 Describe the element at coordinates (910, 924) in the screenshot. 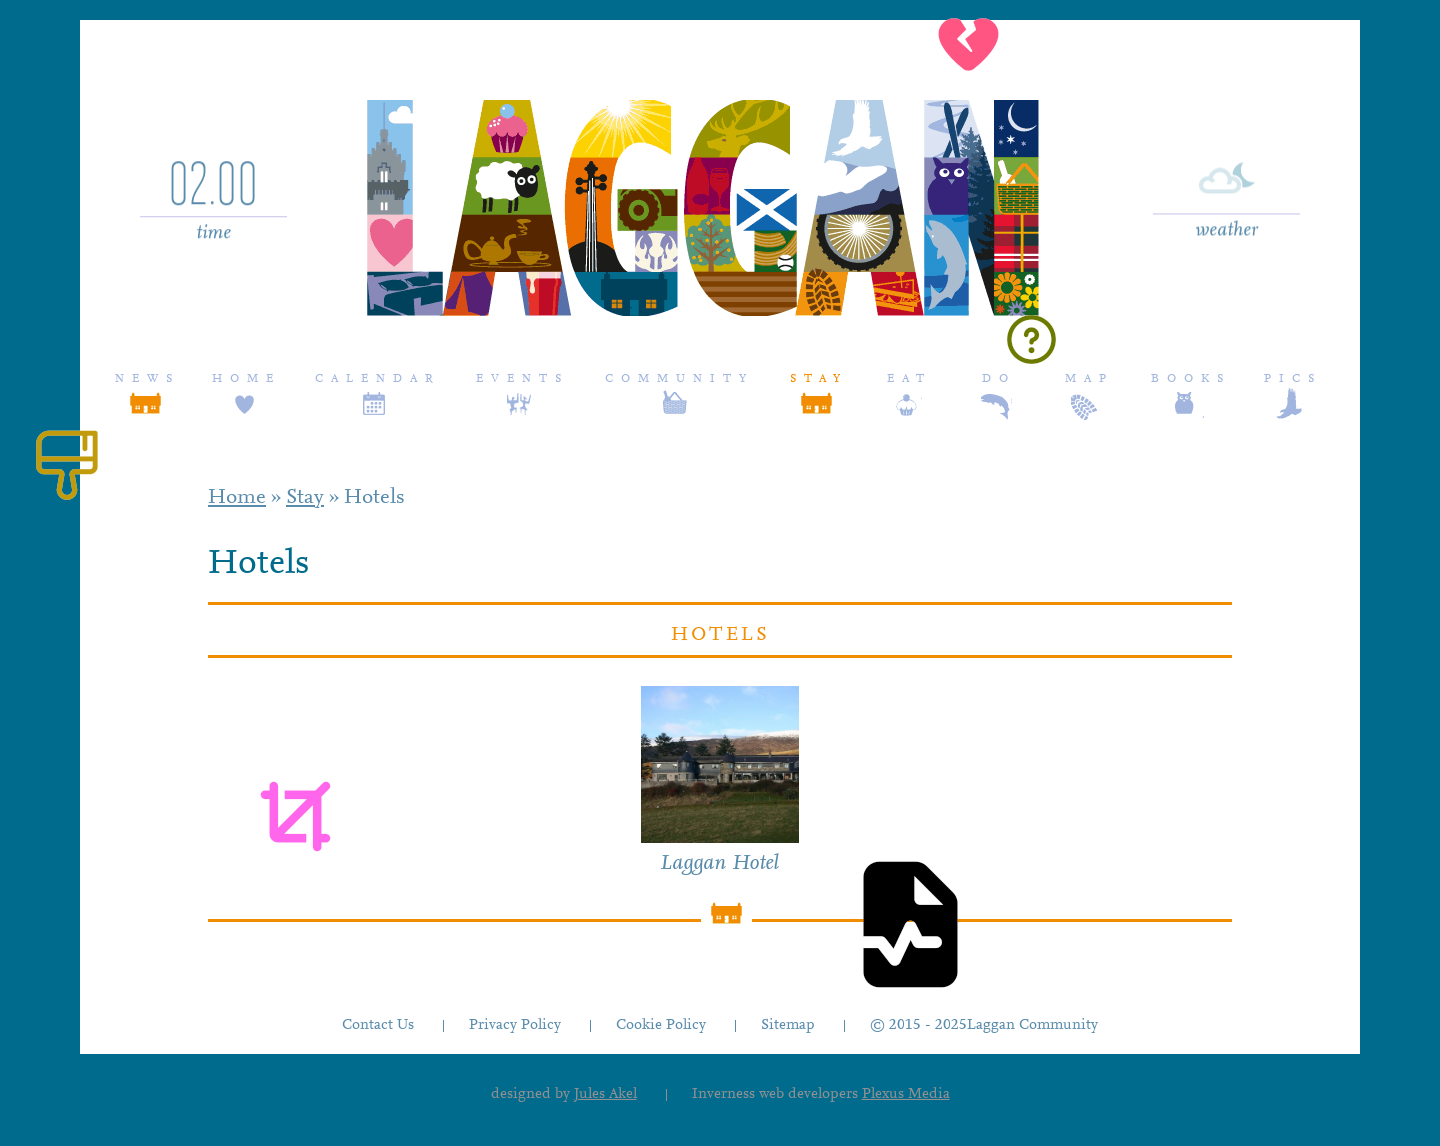

I see `view medical records or health documents` at that location.